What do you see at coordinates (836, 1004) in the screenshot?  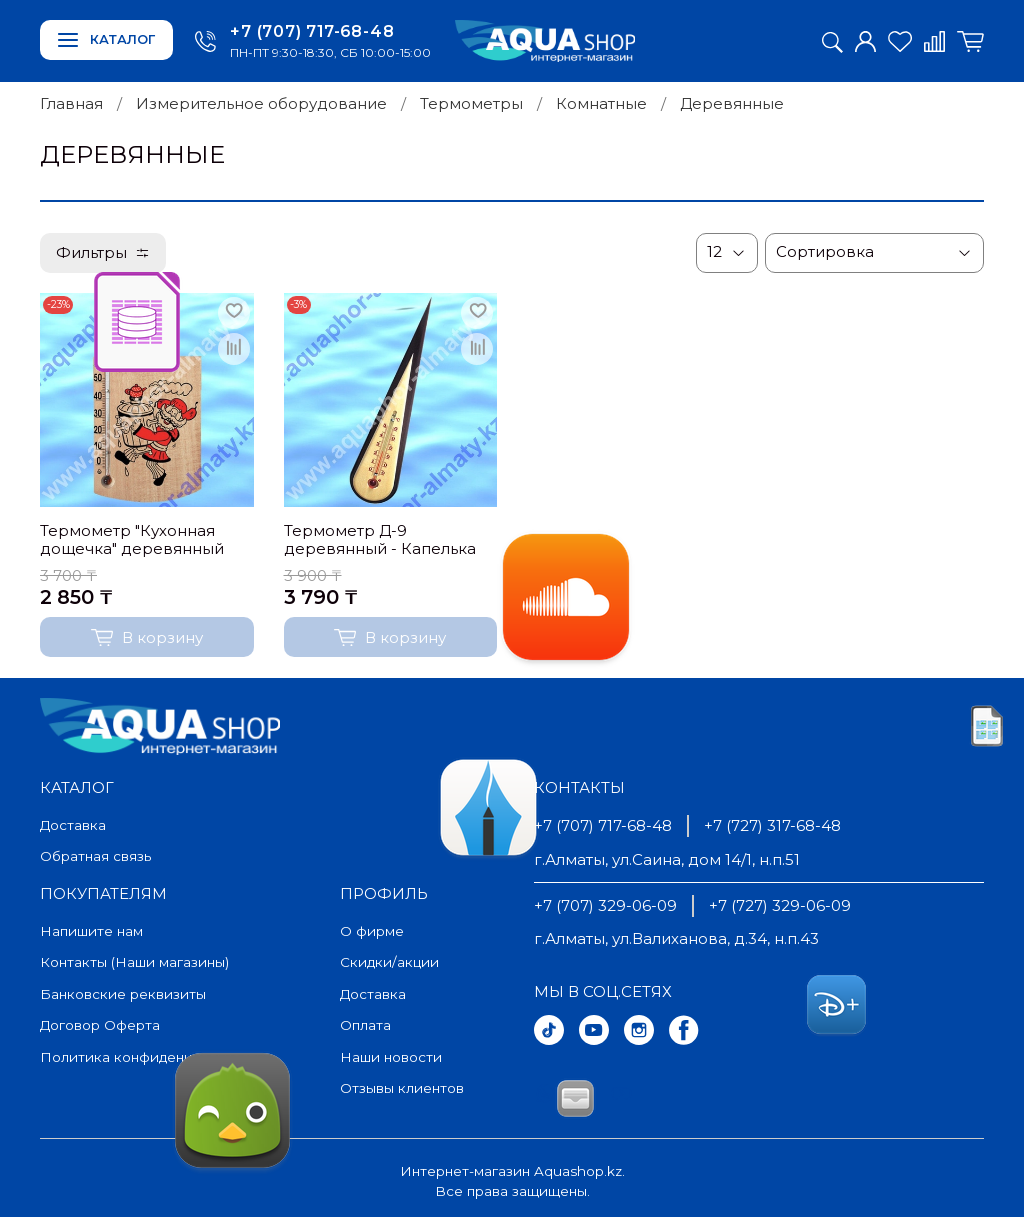 I see `open the Disney+ streaming app` at bounding box center [836, 1004].